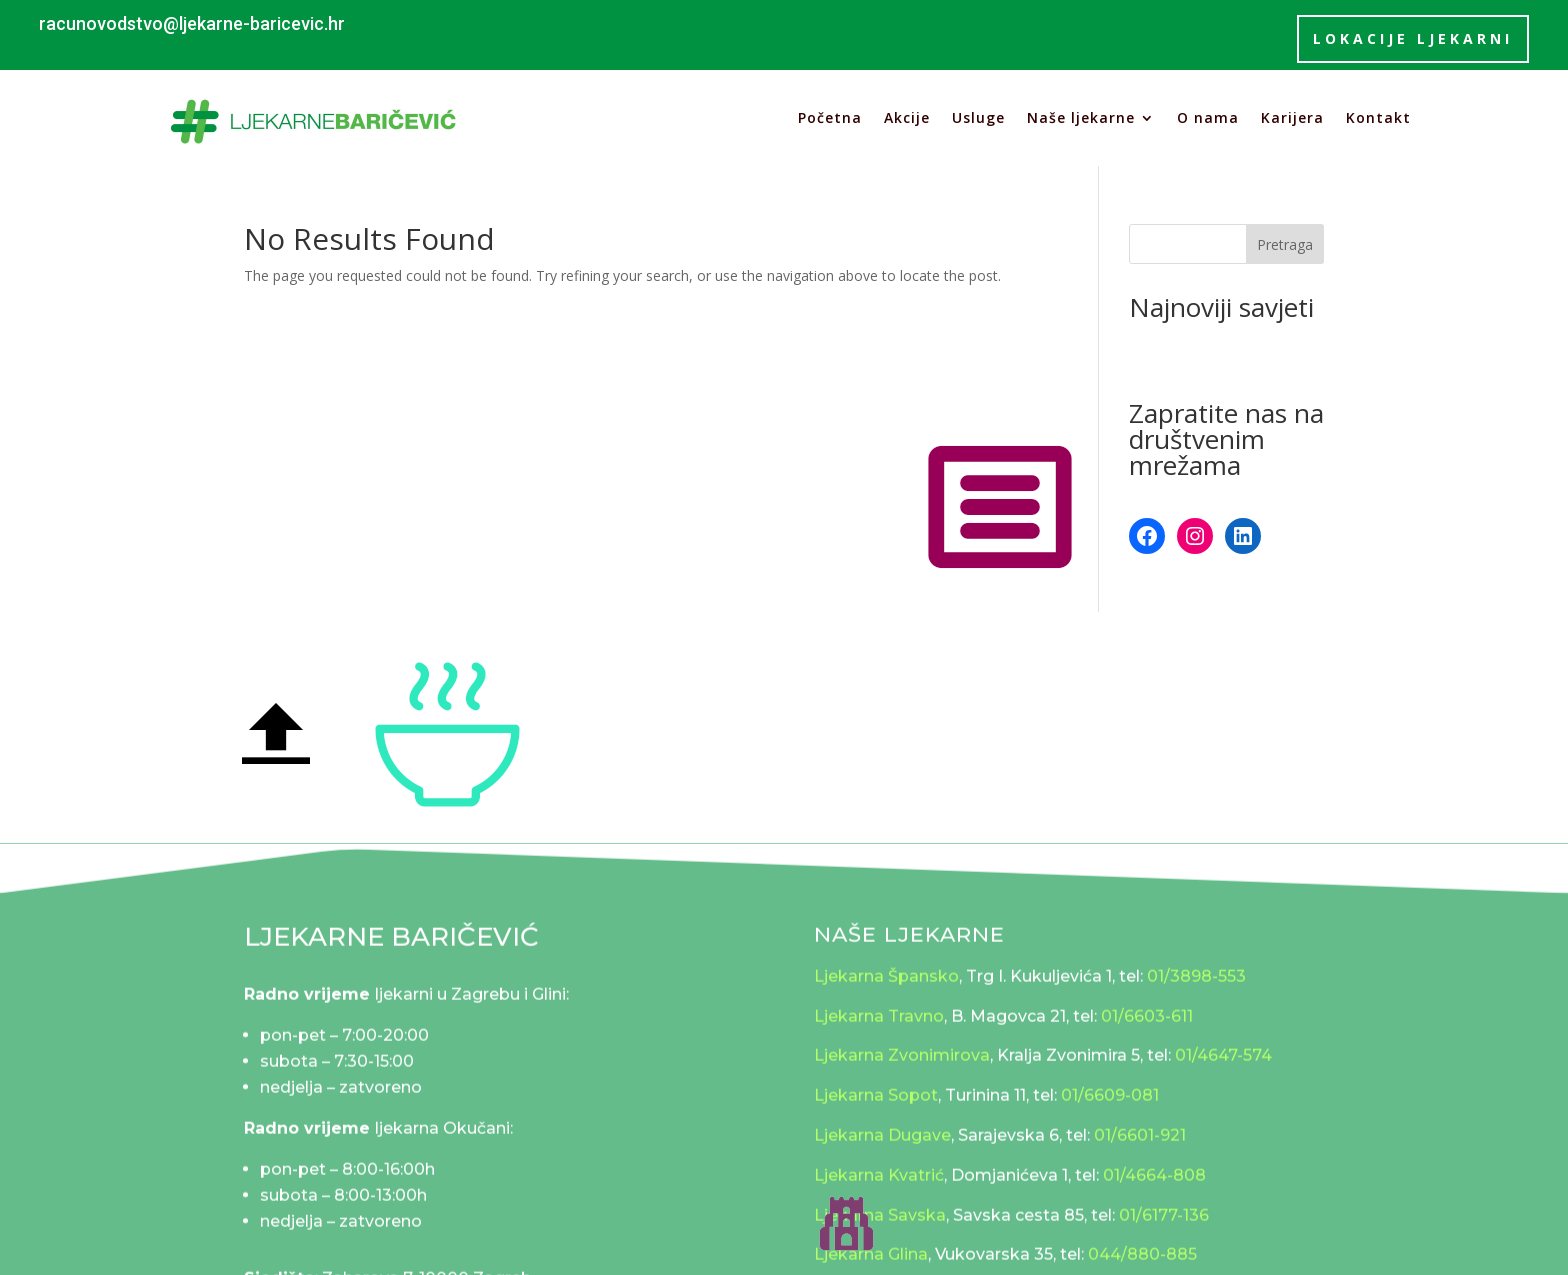 Image resolution: width=1568 pixels, height=1275 pixels. I want to click on view article or document, so click(1000, 507).